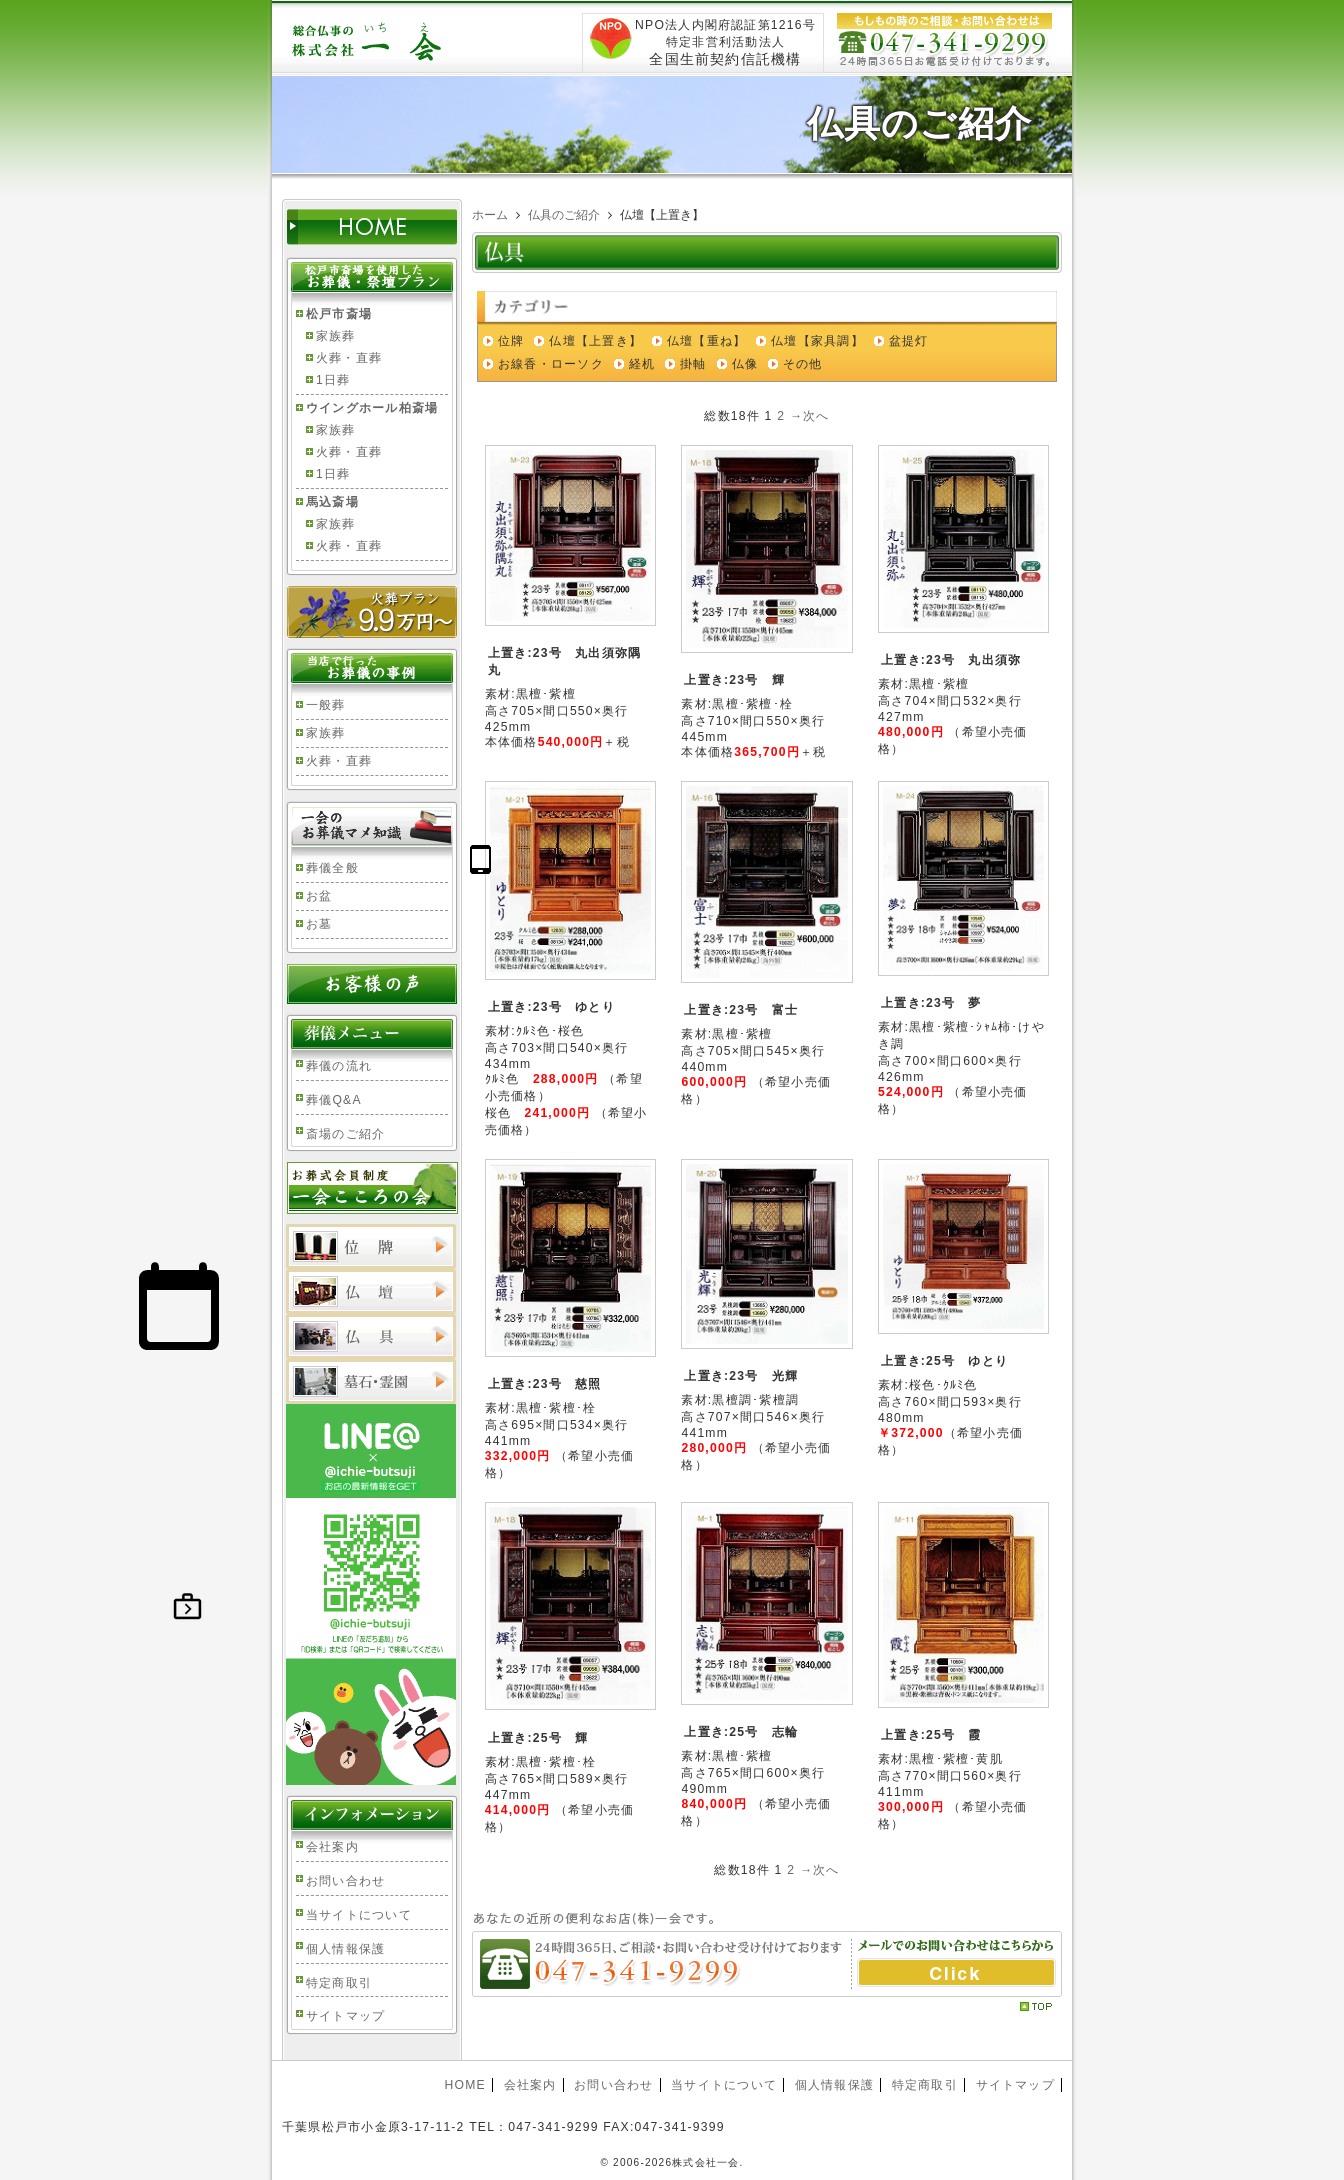  I want to click on view today's date, so click(179, 1306).